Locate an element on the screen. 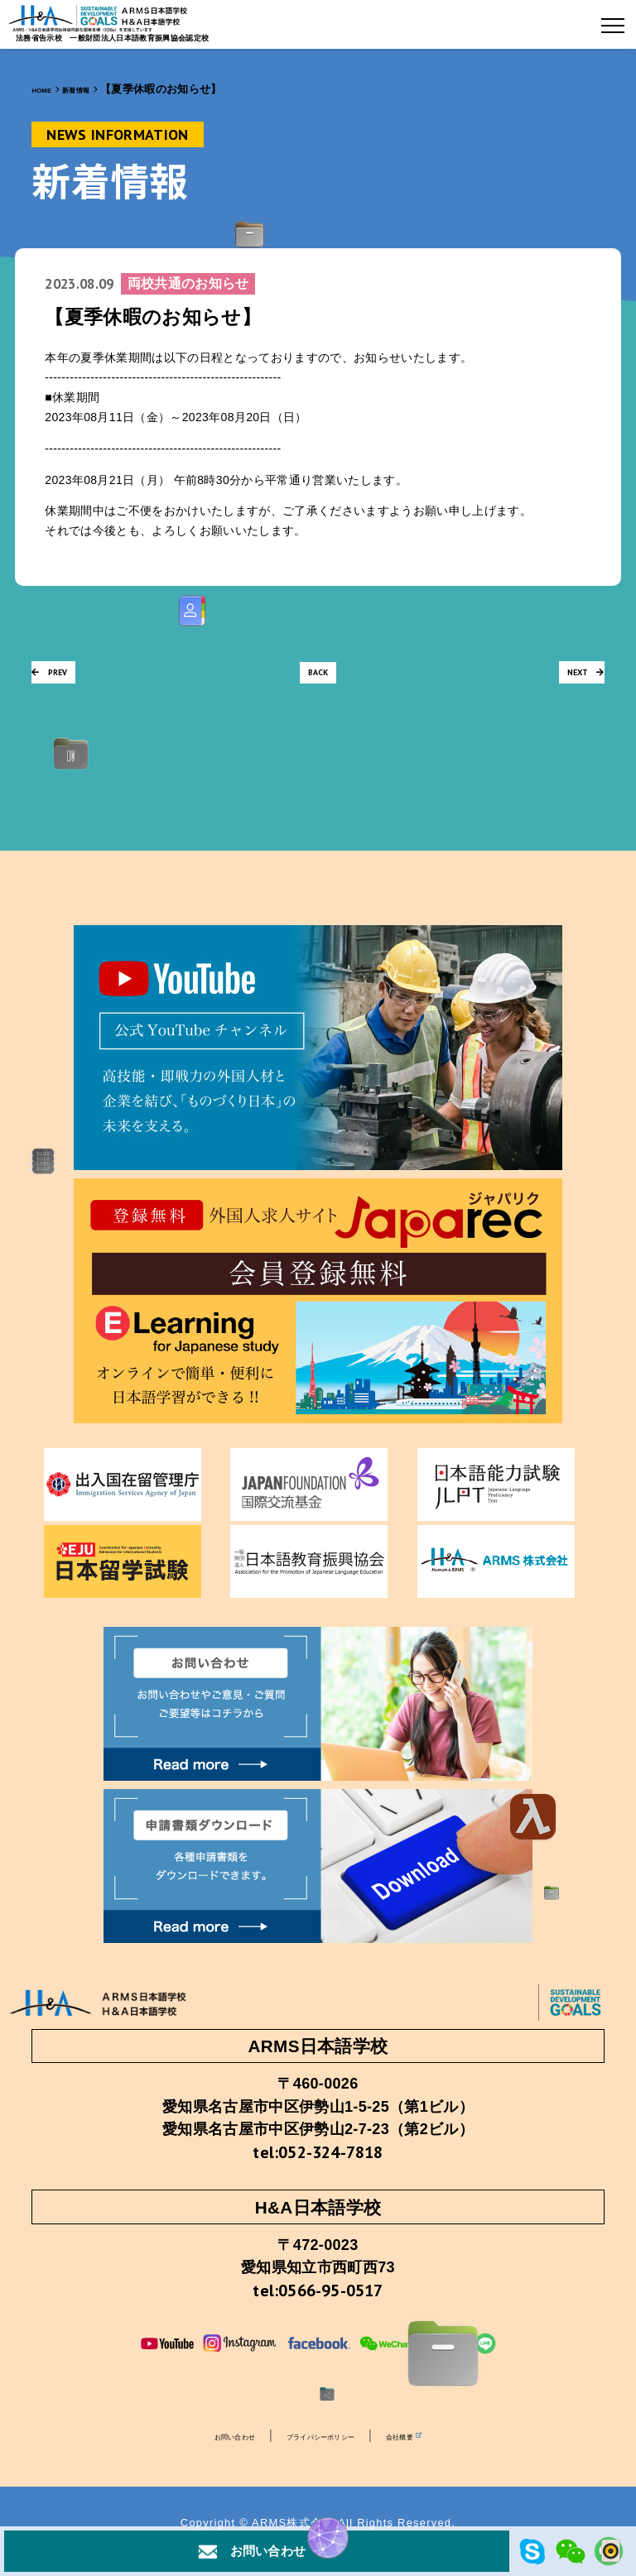 This screenshot has width=636, height=2576. launch half-life: alyx game is located at coordinates (532, 1816).